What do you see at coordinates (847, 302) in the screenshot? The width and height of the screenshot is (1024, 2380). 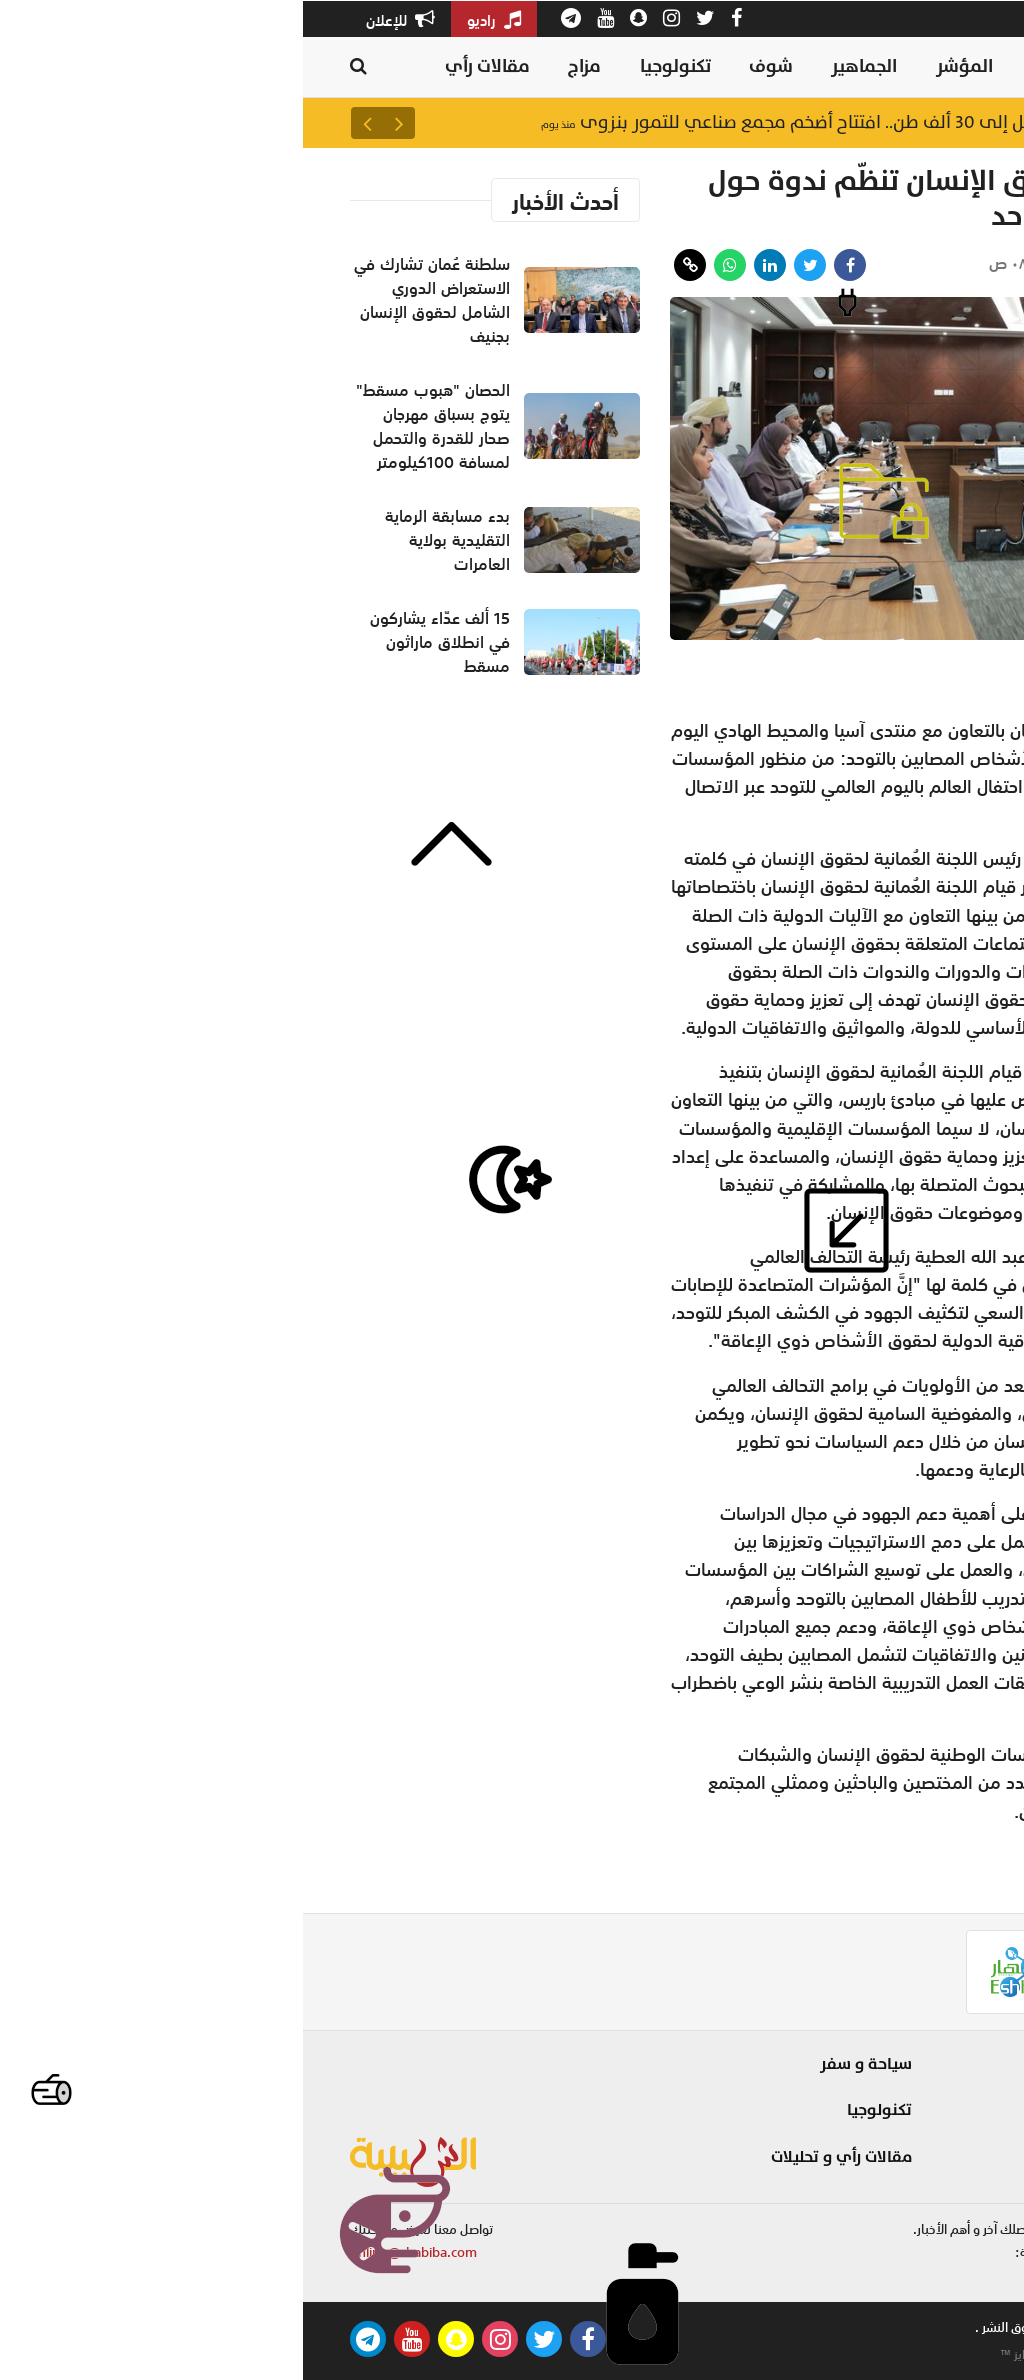 I see `indicates device is charging or connected to power` at bounding box center [847, 302].